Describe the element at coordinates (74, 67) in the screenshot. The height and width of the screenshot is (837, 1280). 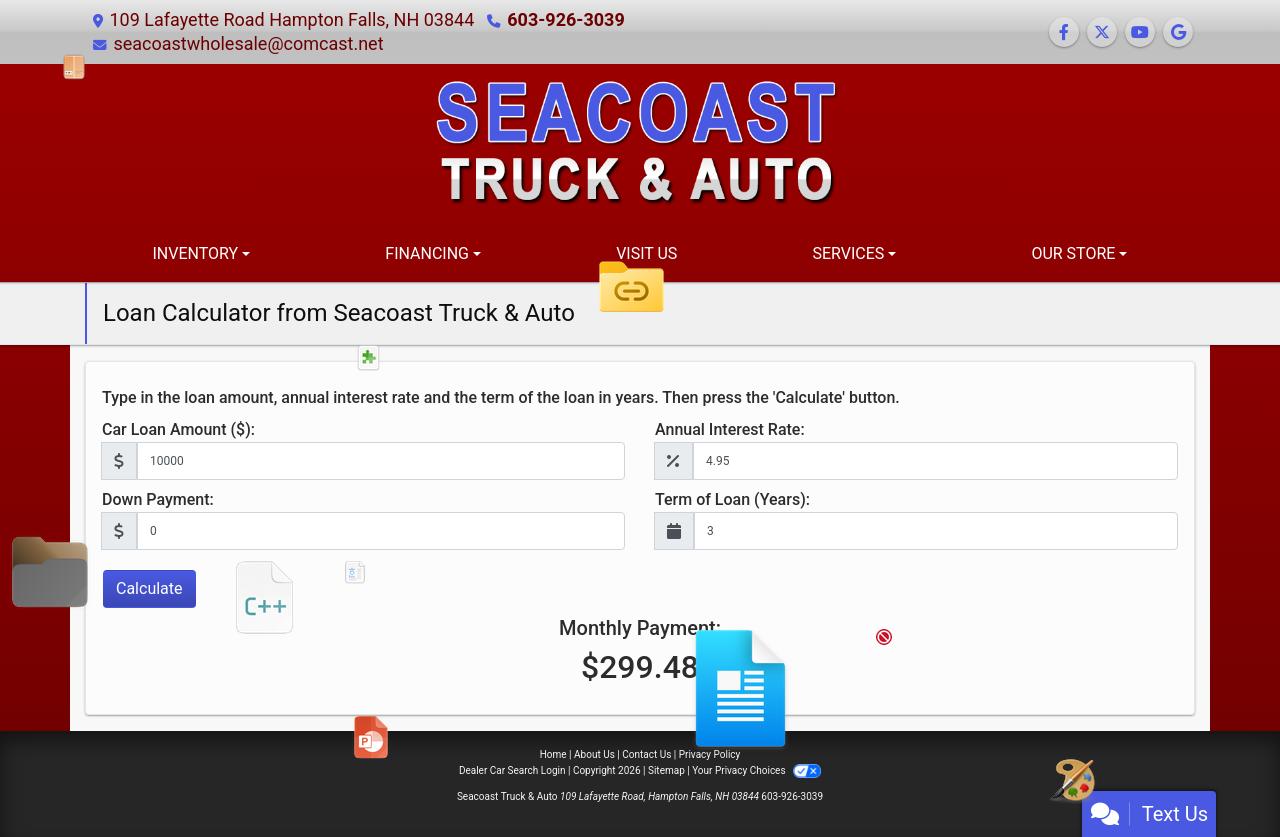
I see `a compressed archive or package file` at that location.